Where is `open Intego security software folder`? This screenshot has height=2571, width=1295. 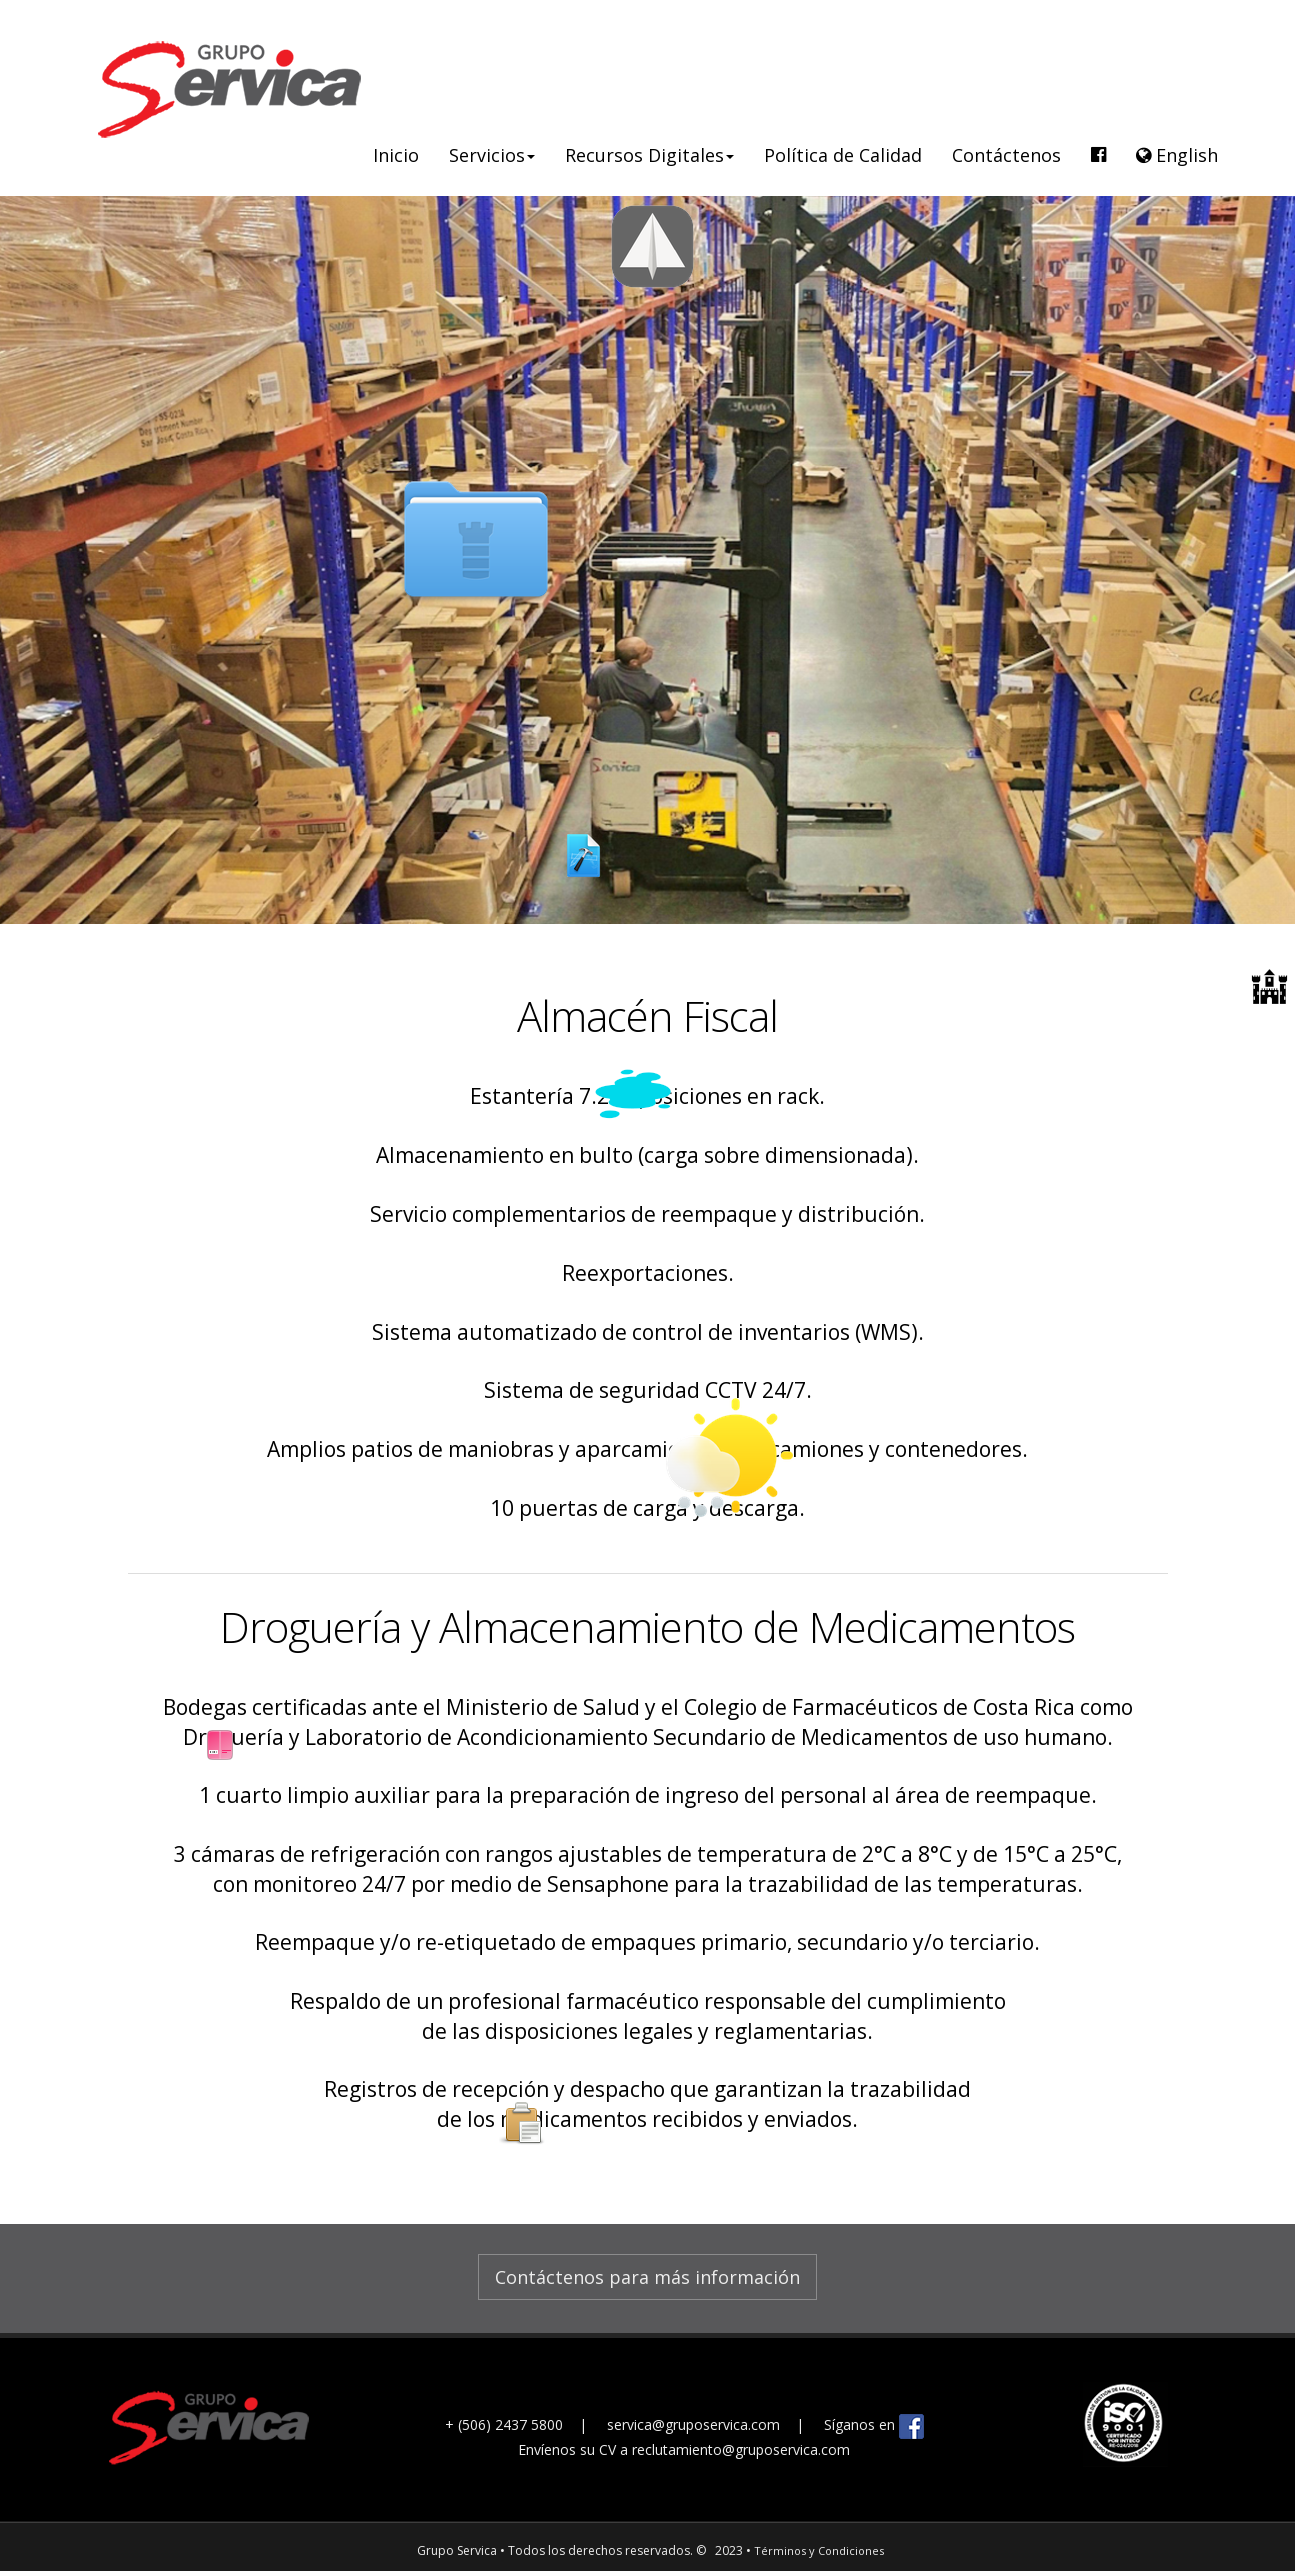
open Intego security software folder is located at coordinates (476, 539).